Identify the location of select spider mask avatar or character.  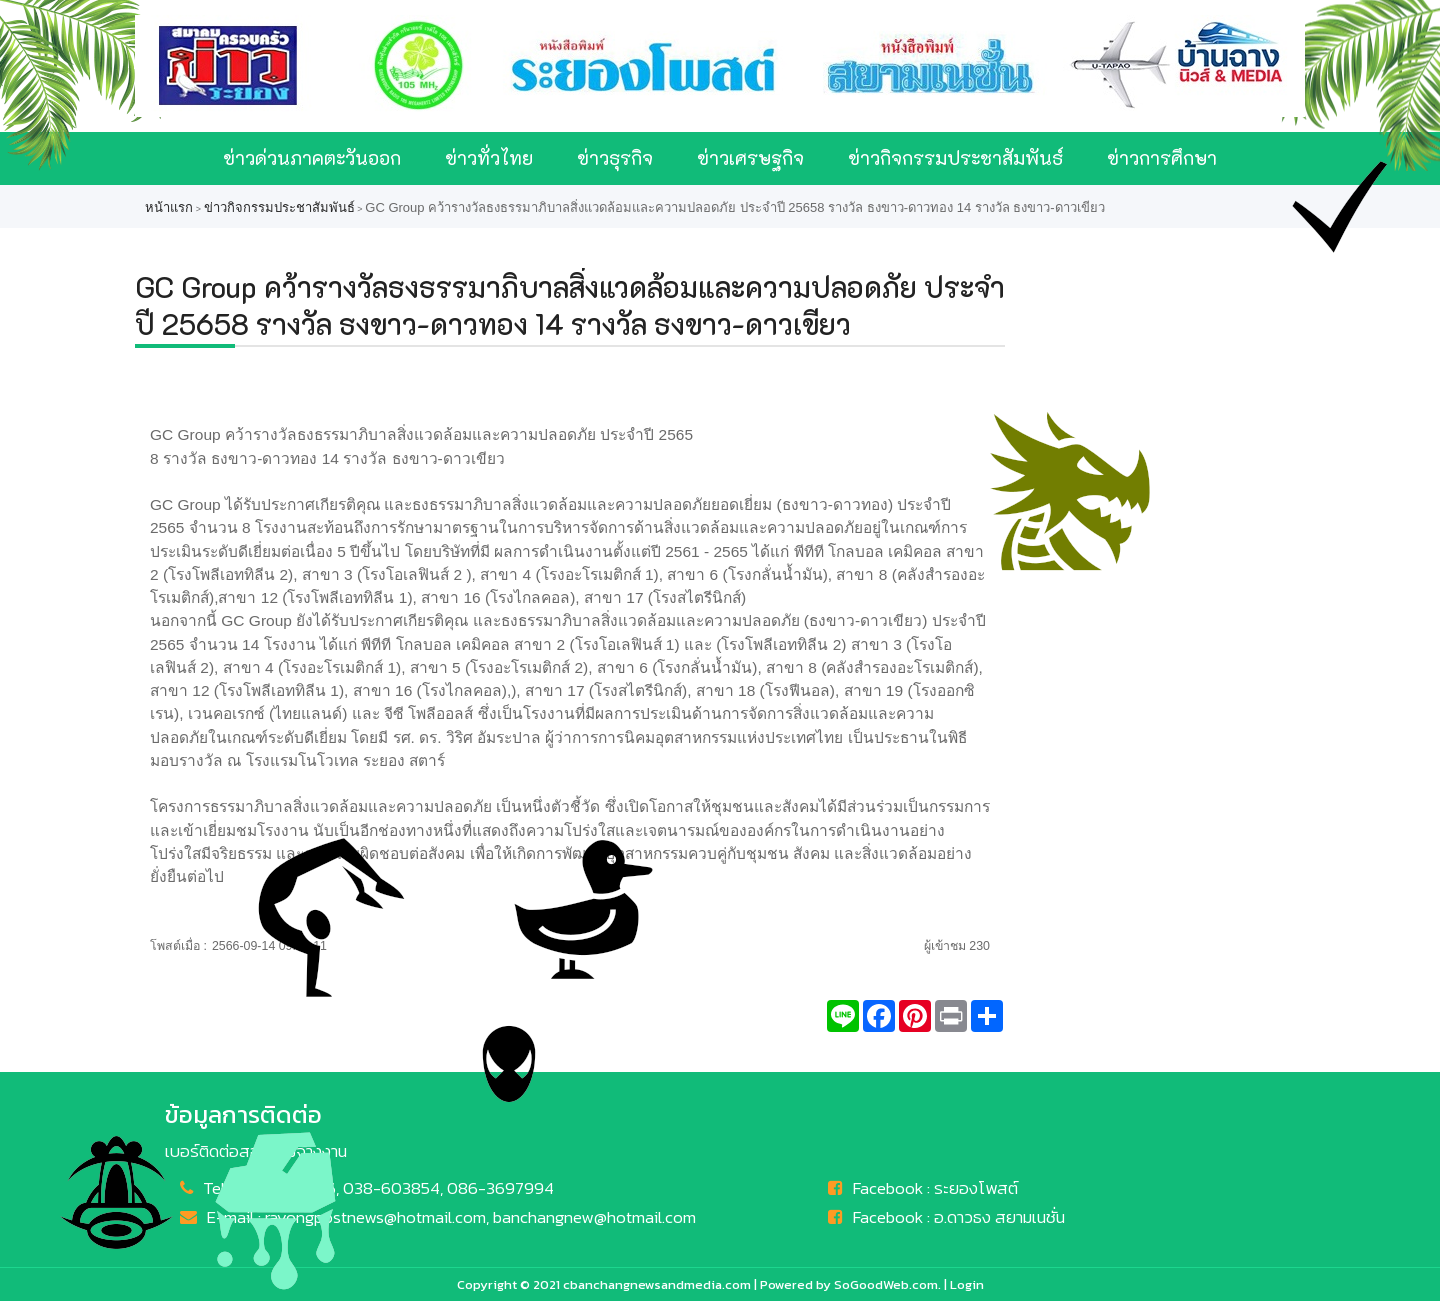
(509, 1064).